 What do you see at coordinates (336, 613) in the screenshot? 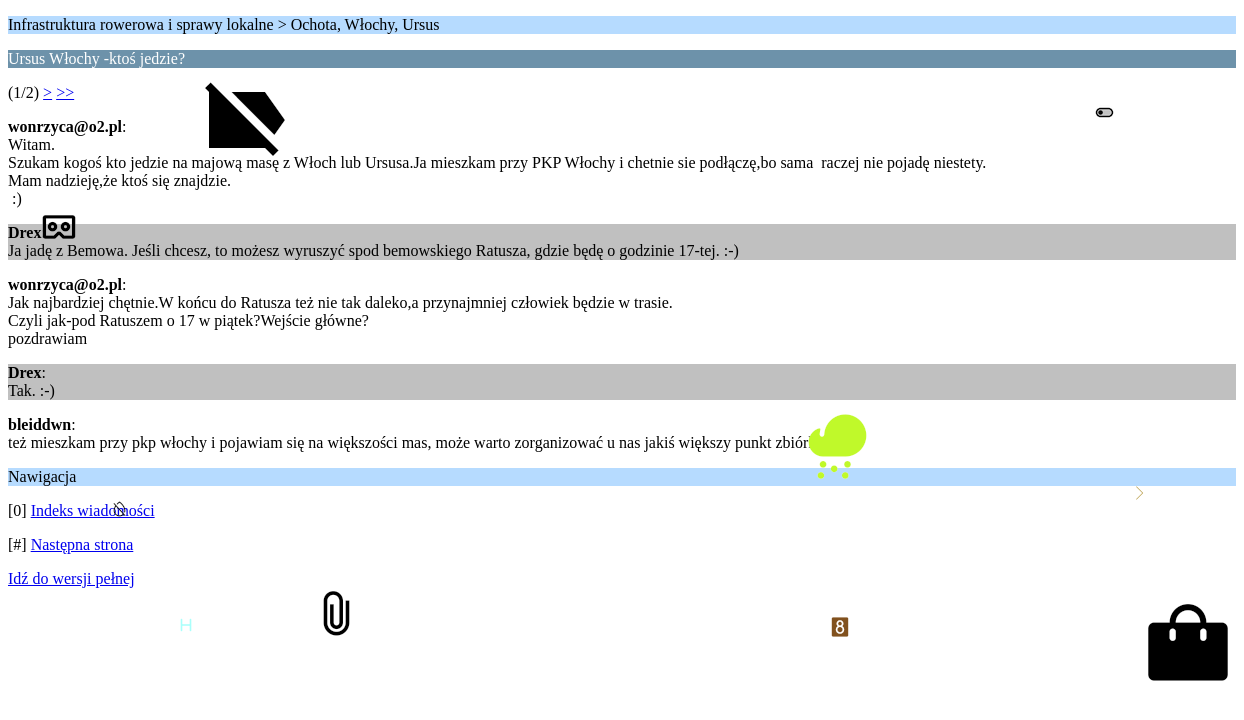
I see `attach a file to your message` at bounding box center [336, 613].